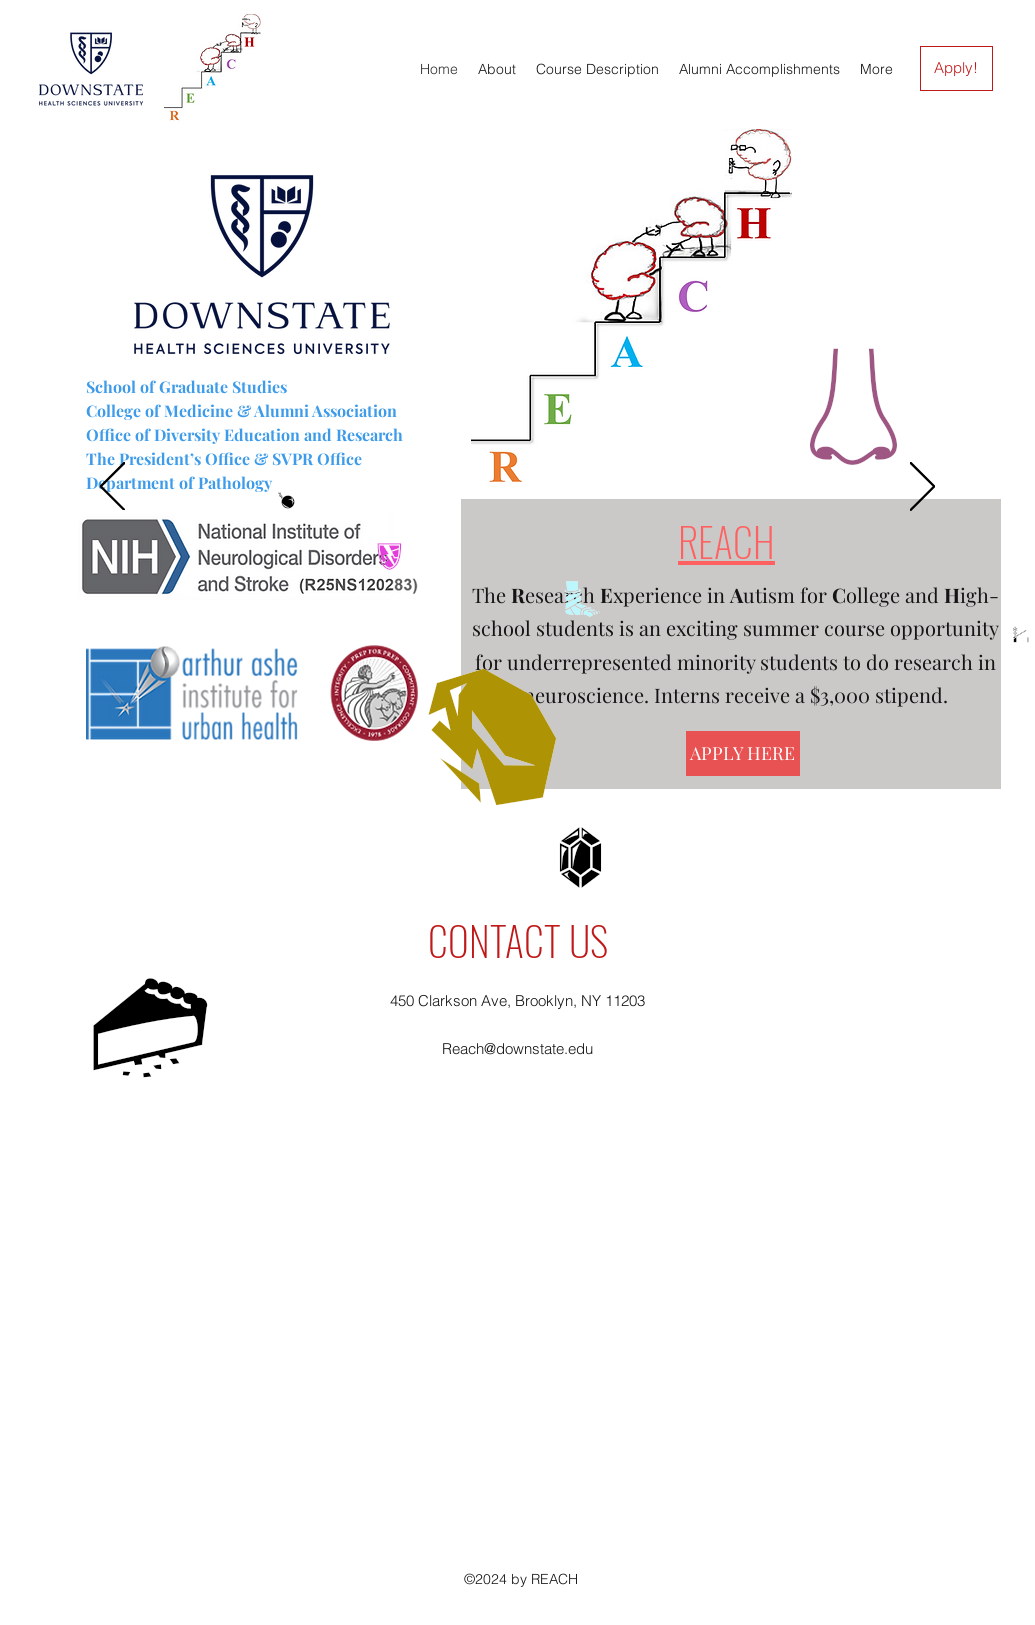 The width and height of the screenshot is (1035, 1625). What do you see at coordinates (491, 736) in the screenshot?
I see `represents a rock or stone resource in a game` at bounding box center [491, 736].